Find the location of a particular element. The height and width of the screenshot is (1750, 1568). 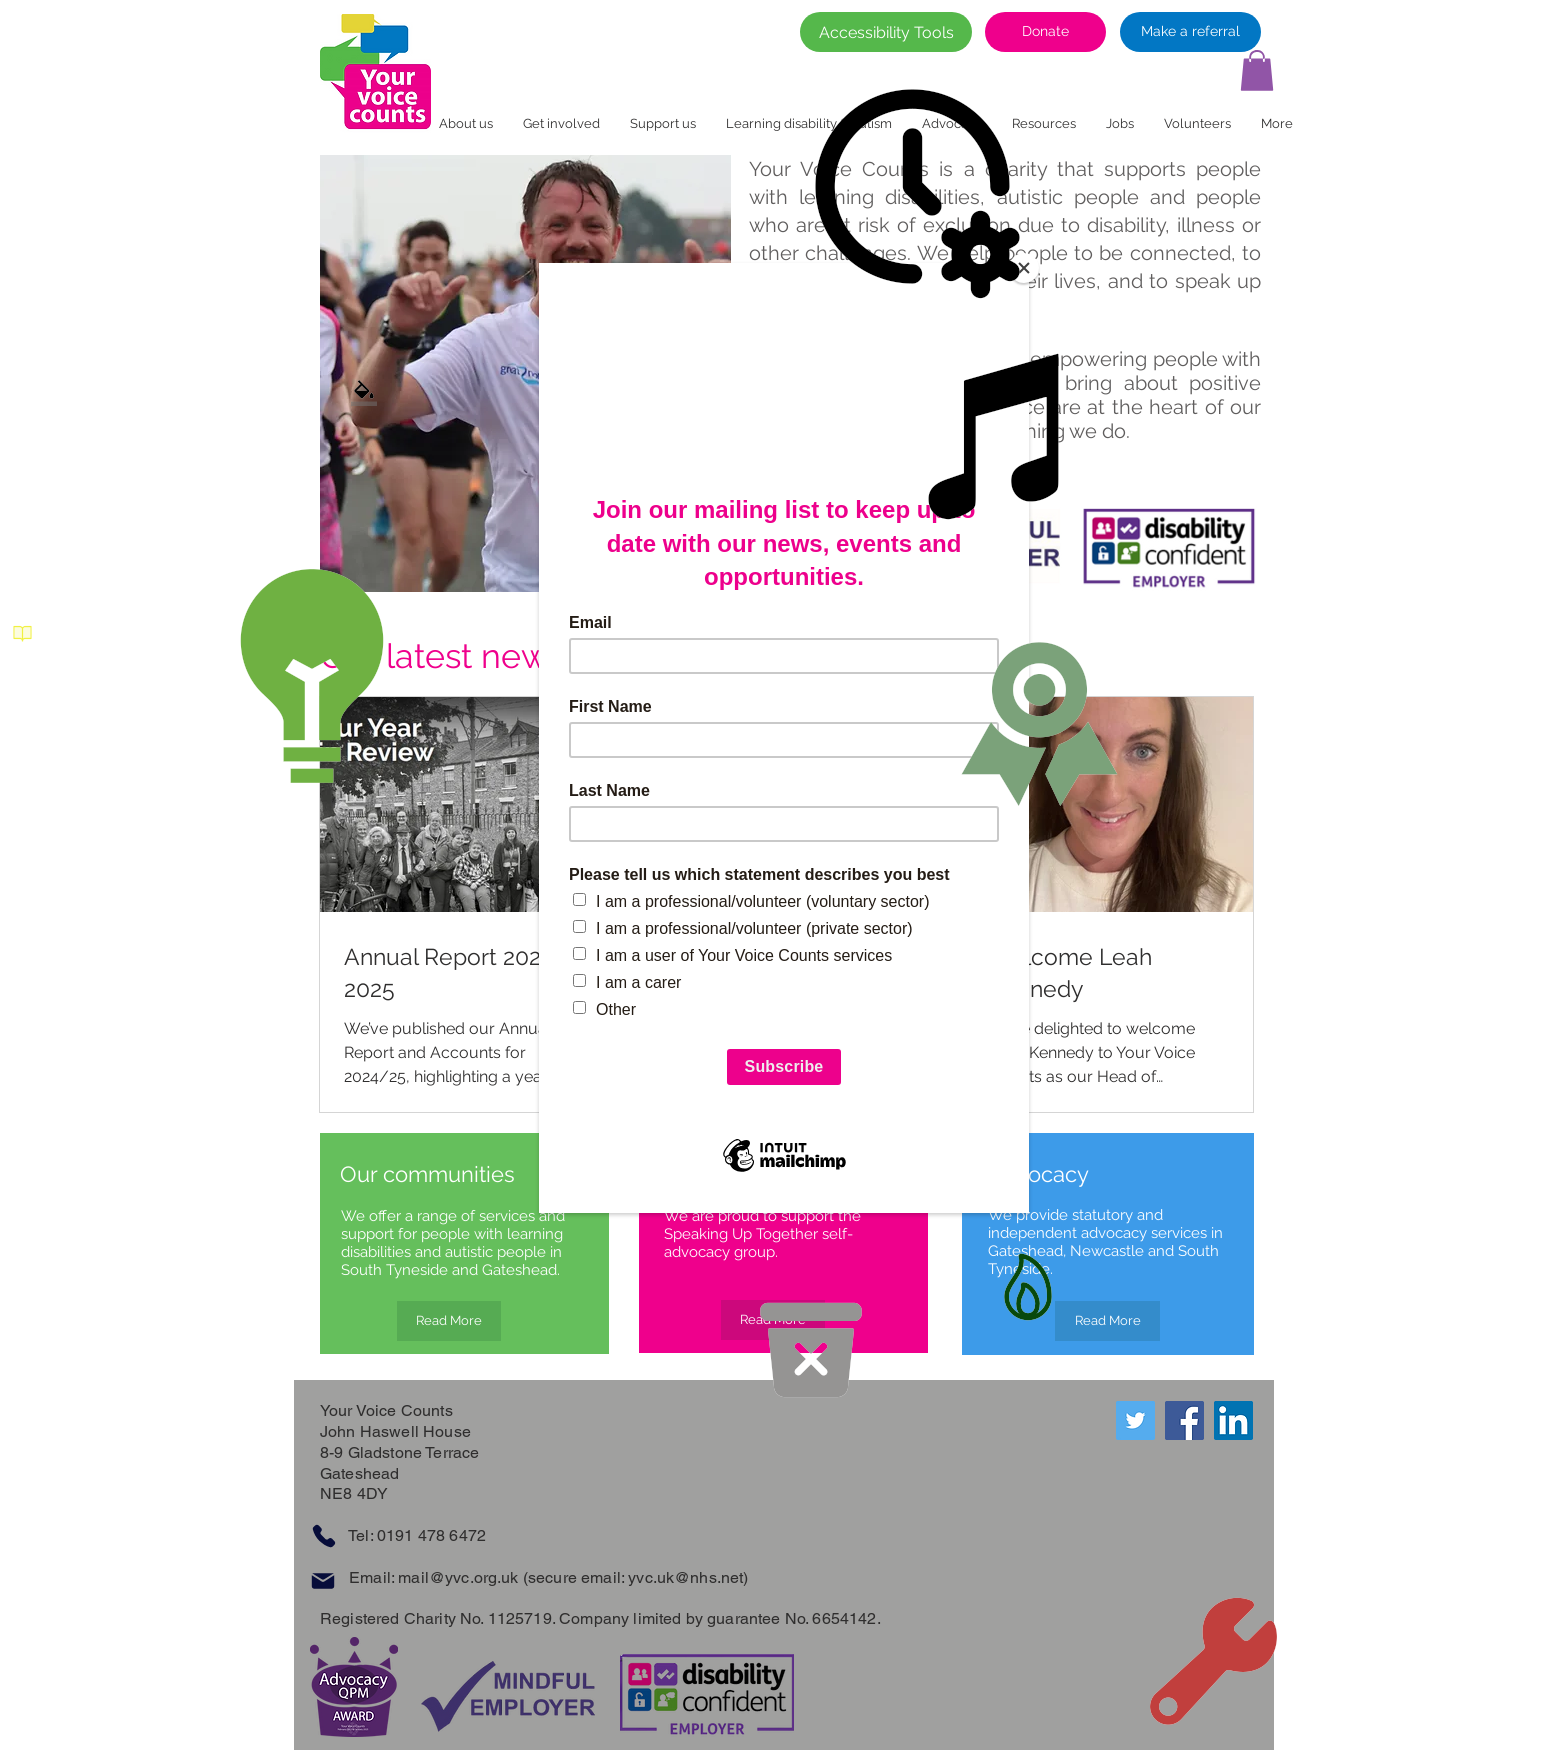

access time or clock settings is located at coordinates (912, 186).